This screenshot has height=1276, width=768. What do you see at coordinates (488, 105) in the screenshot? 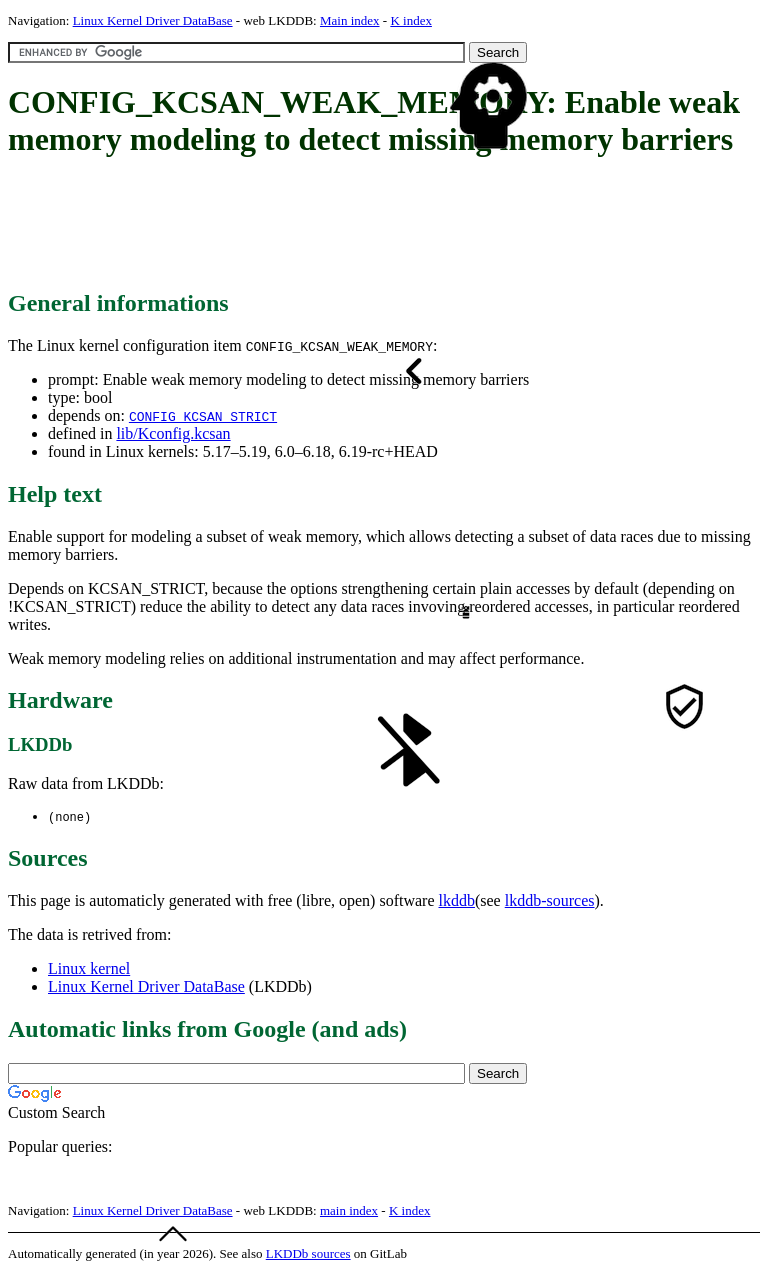
I see `access mental health or mindfulness features` at bounding box center [488, 105].